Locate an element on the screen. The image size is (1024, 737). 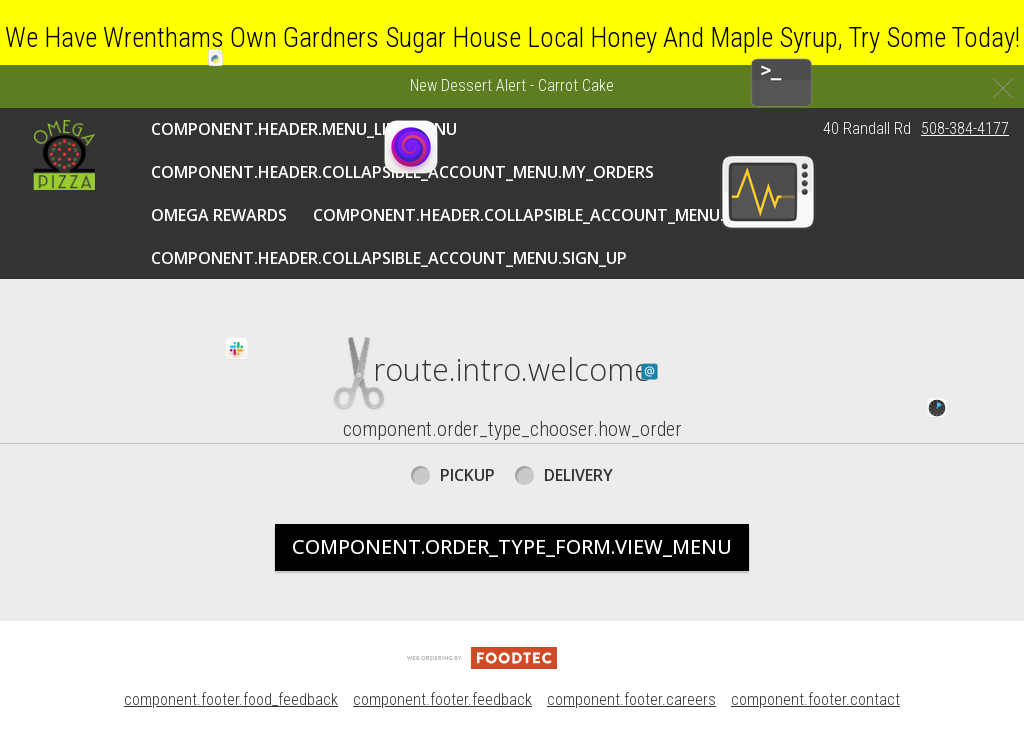
open transporter app for uploading content to app store connect is located at coordinates (411, 147).